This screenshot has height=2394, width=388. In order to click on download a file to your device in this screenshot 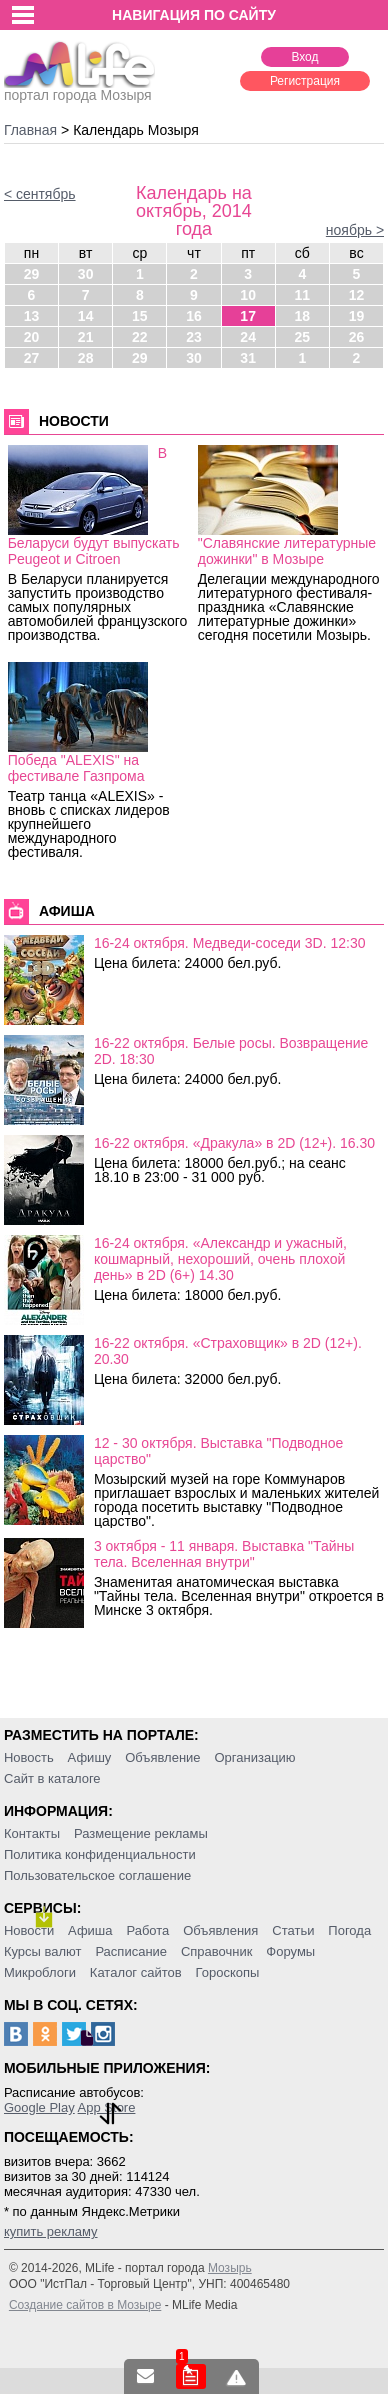, I will do `click(44, 1917)`.